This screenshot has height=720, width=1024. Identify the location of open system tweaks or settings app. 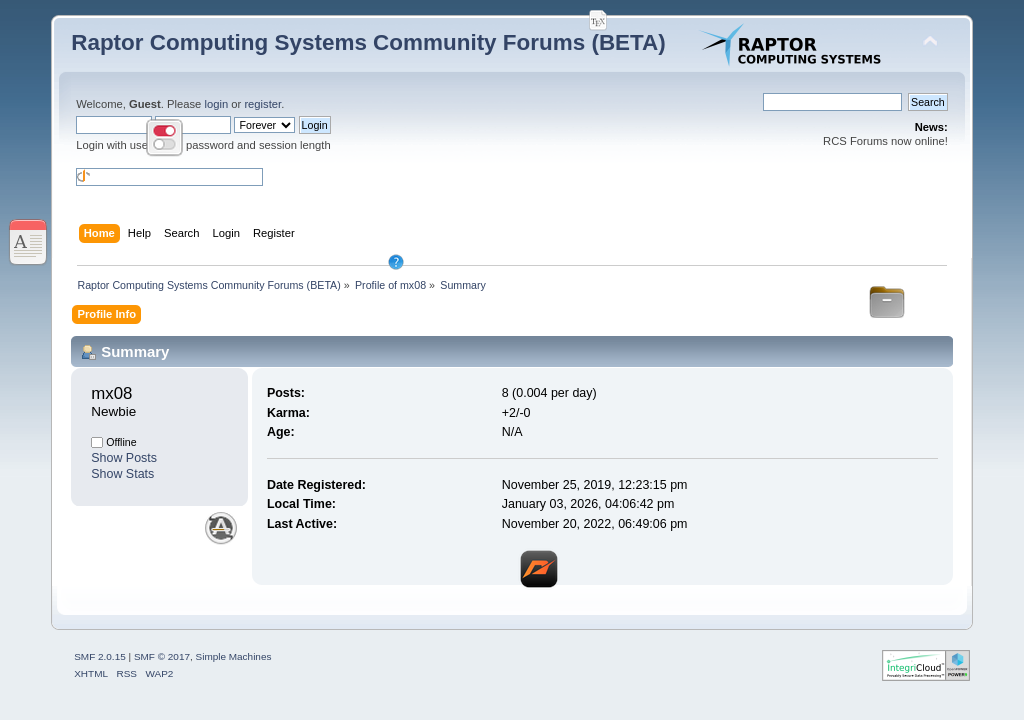
(164, 137).